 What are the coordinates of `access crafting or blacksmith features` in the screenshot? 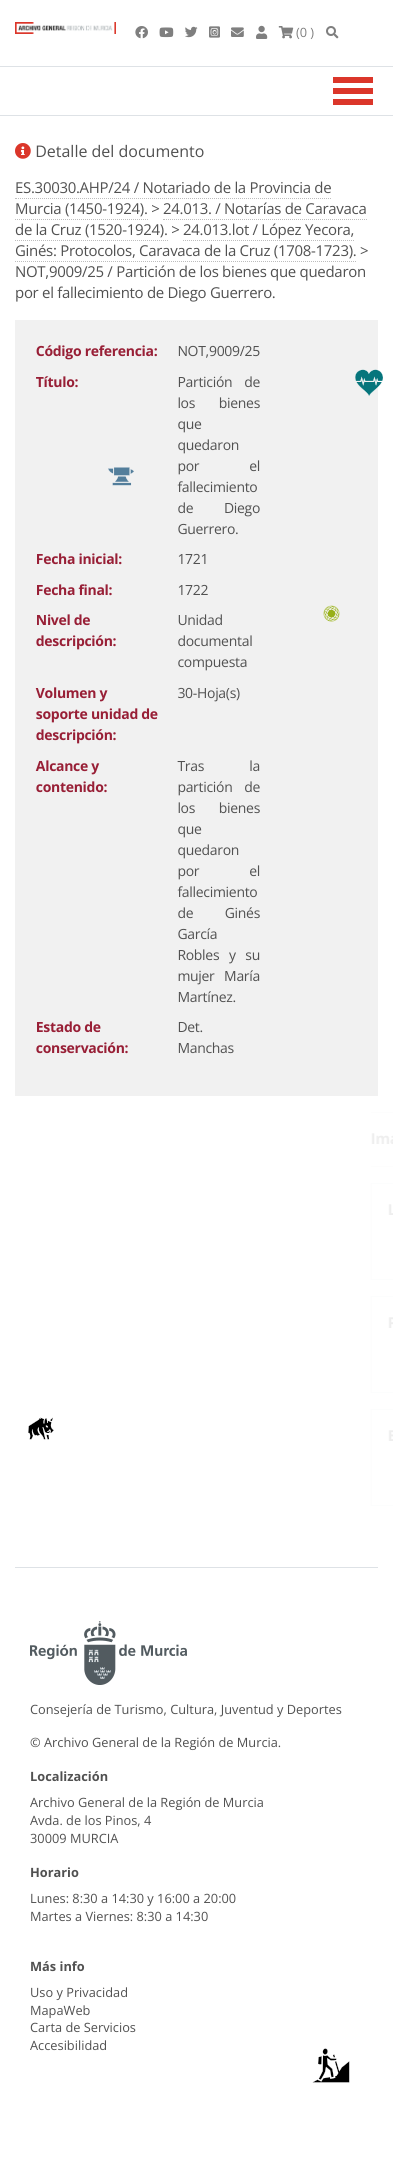 It's located at (121, 475).